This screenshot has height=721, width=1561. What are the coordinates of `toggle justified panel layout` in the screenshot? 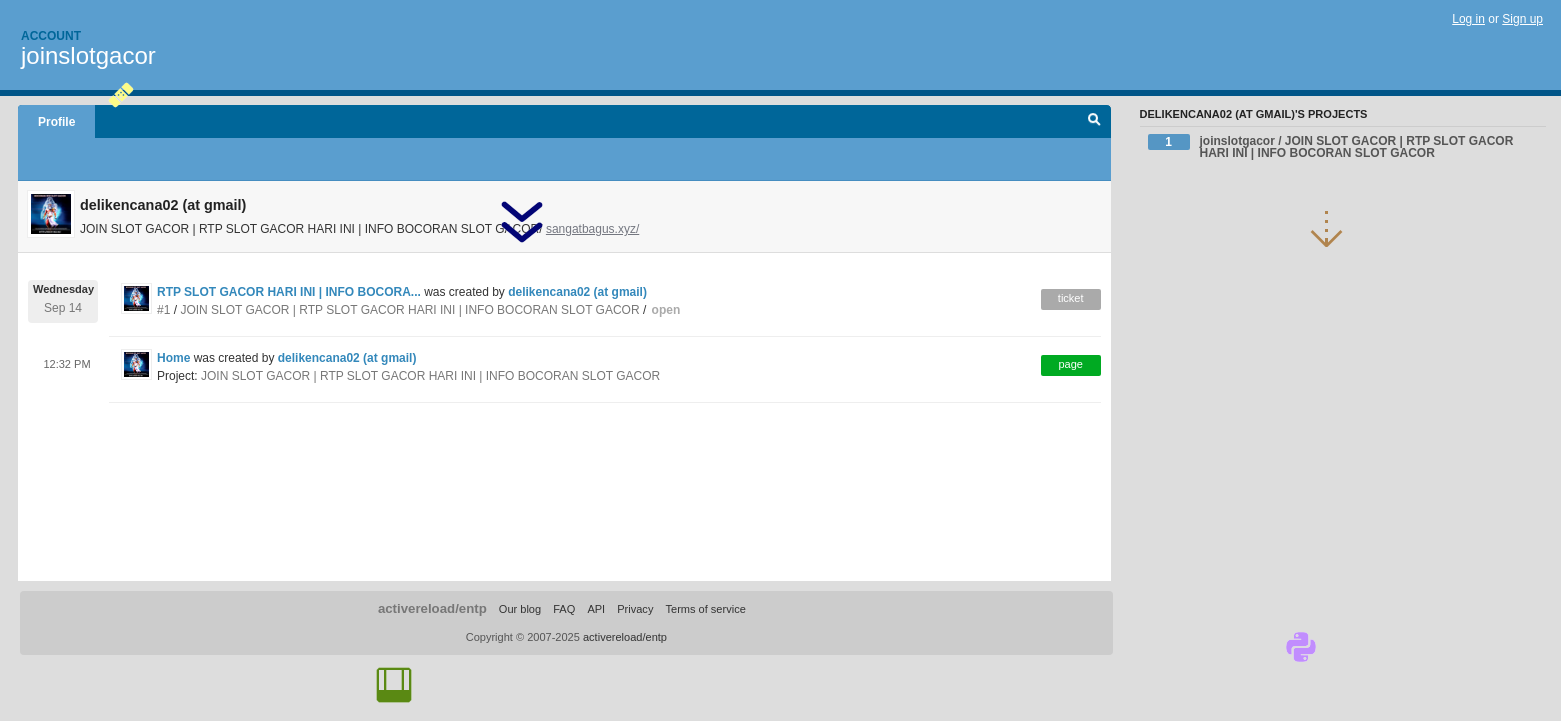 It's located at (394, 685).